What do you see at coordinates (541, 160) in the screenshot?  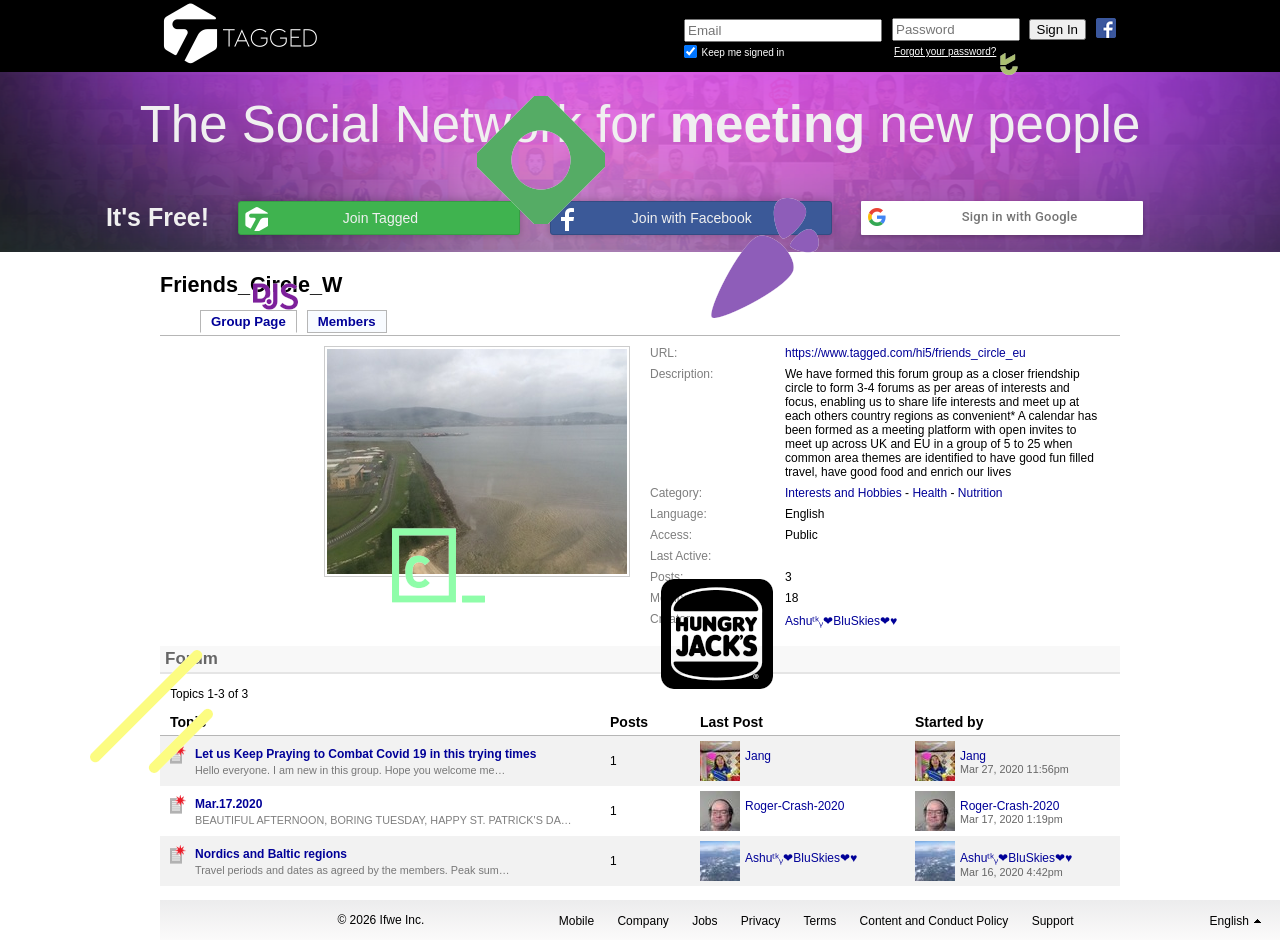 I see `cloudsmith logo` at bounding box center [541, 160].